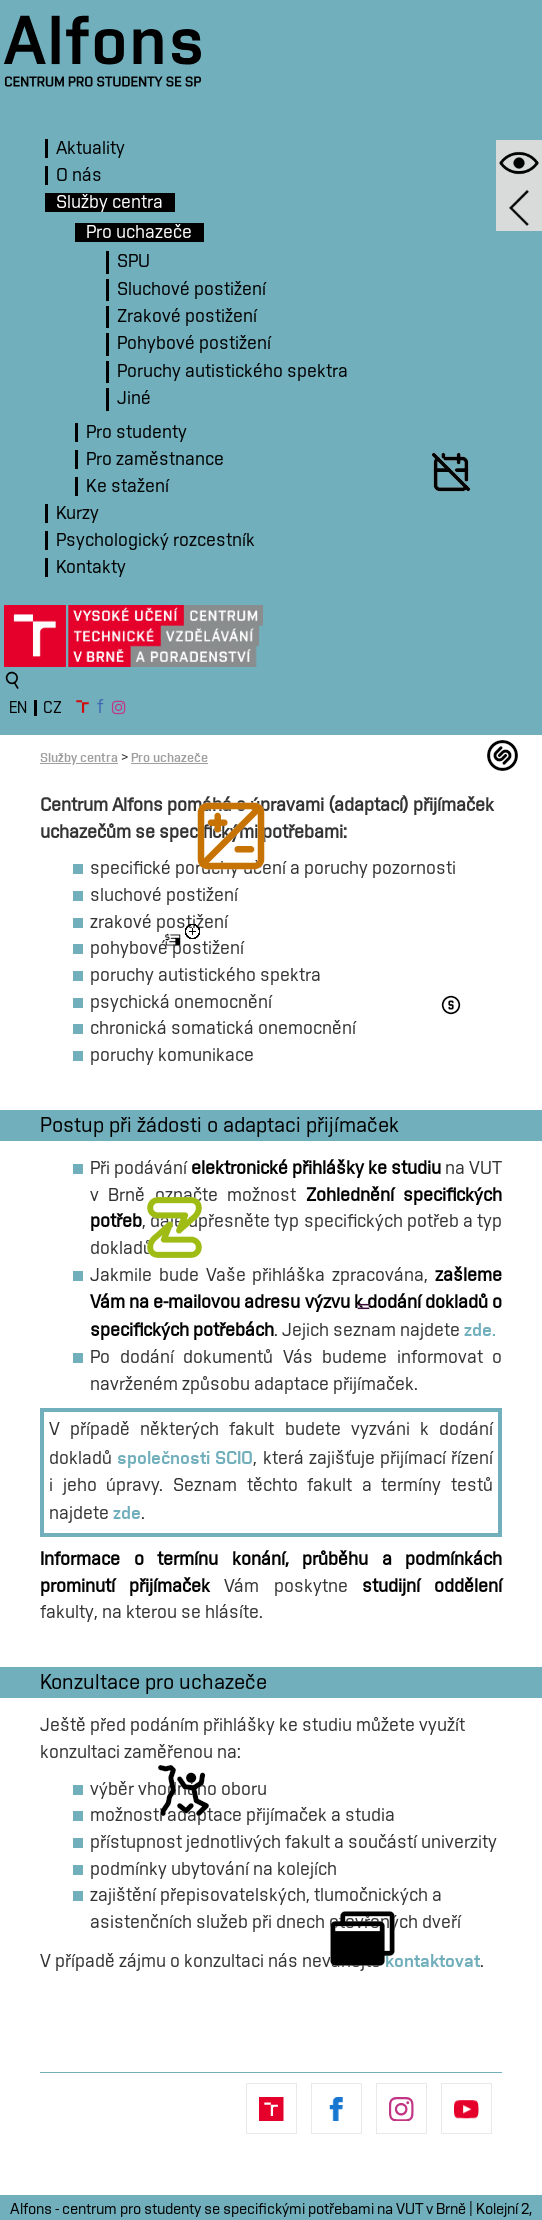  What do you see at coordinates (174, 1227) in the screenshot?
I see `open zulip messaging app` at bounding box center [174, 1227].